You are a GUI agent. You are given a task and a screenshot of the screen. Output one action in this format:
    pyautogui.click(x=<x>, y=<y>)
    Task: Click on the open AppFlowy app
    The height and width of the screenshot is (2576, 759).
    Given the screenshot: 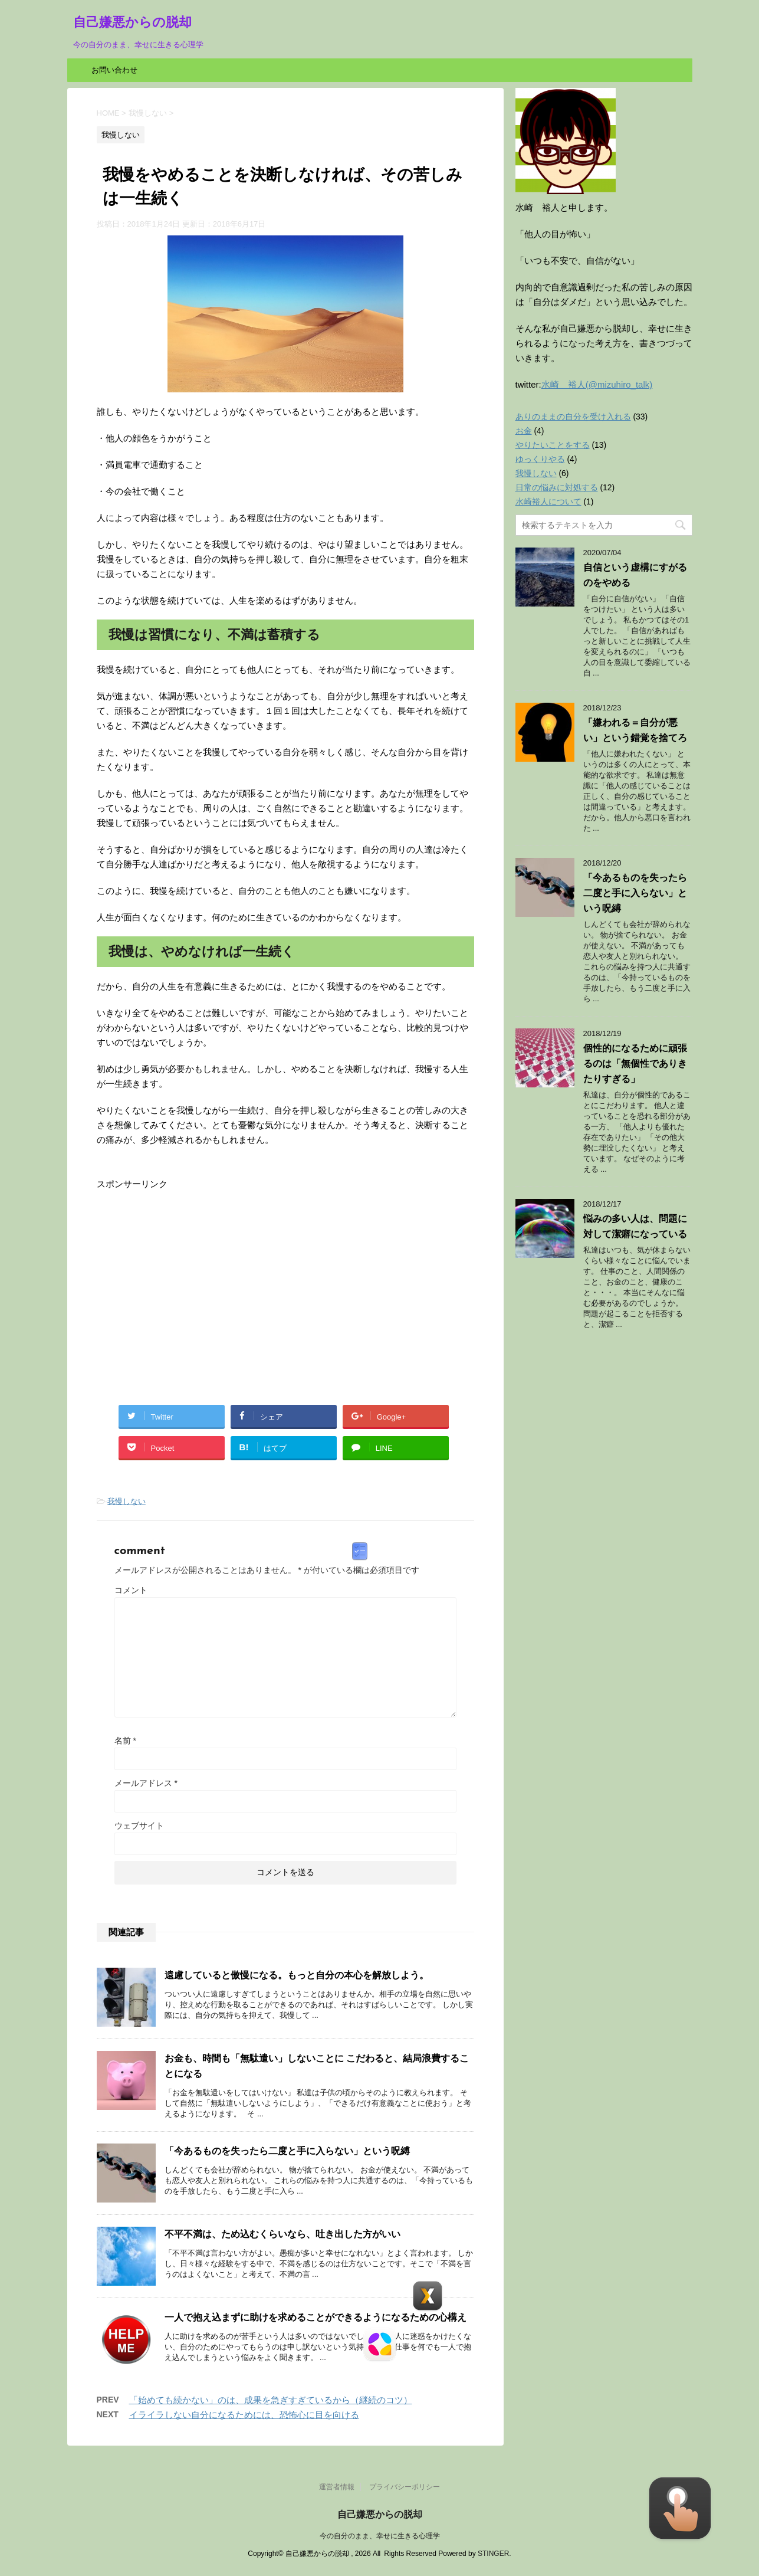 What is the action you would take?
    pyautogui.click(x=380, y=2344)
    